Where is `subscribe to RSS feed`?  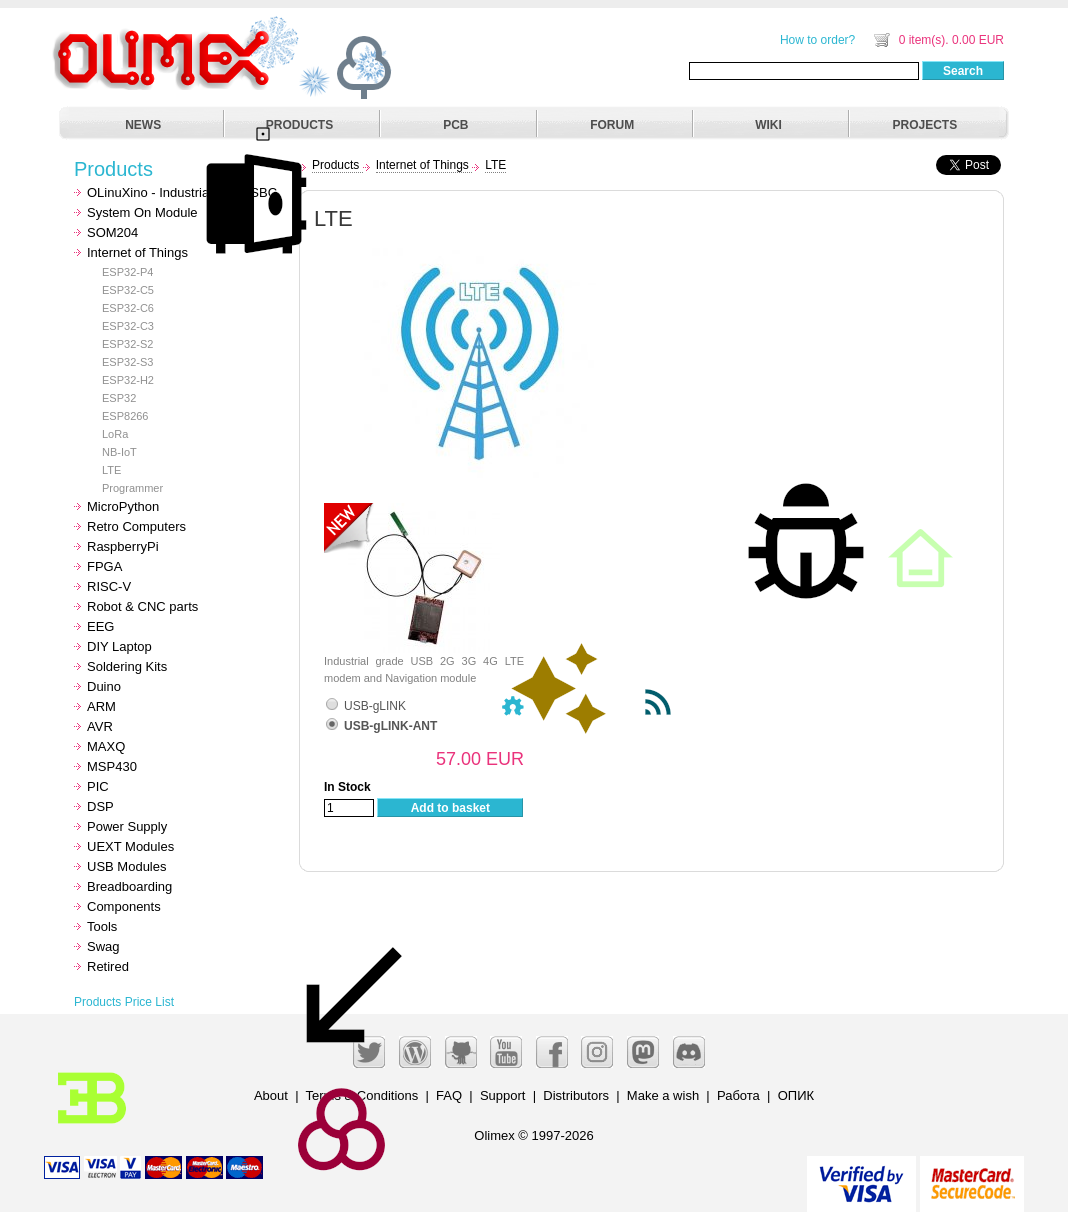
subscribe to RSS feed is located at coordinates (658, 702).